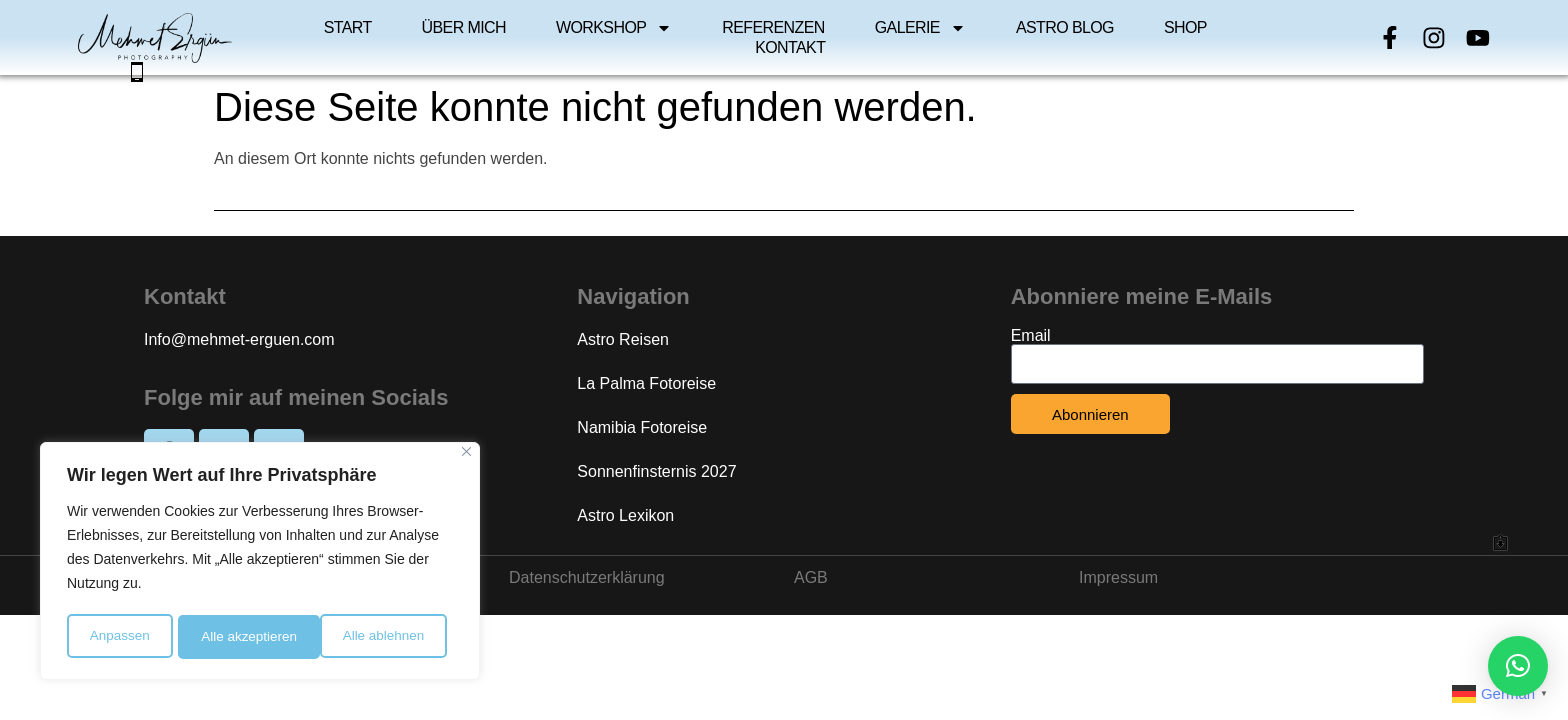  What do you see at coordinates (137, 72) in the screenshot?
I see `indicates android device or mobile phone` at bounding box center [137, 72].